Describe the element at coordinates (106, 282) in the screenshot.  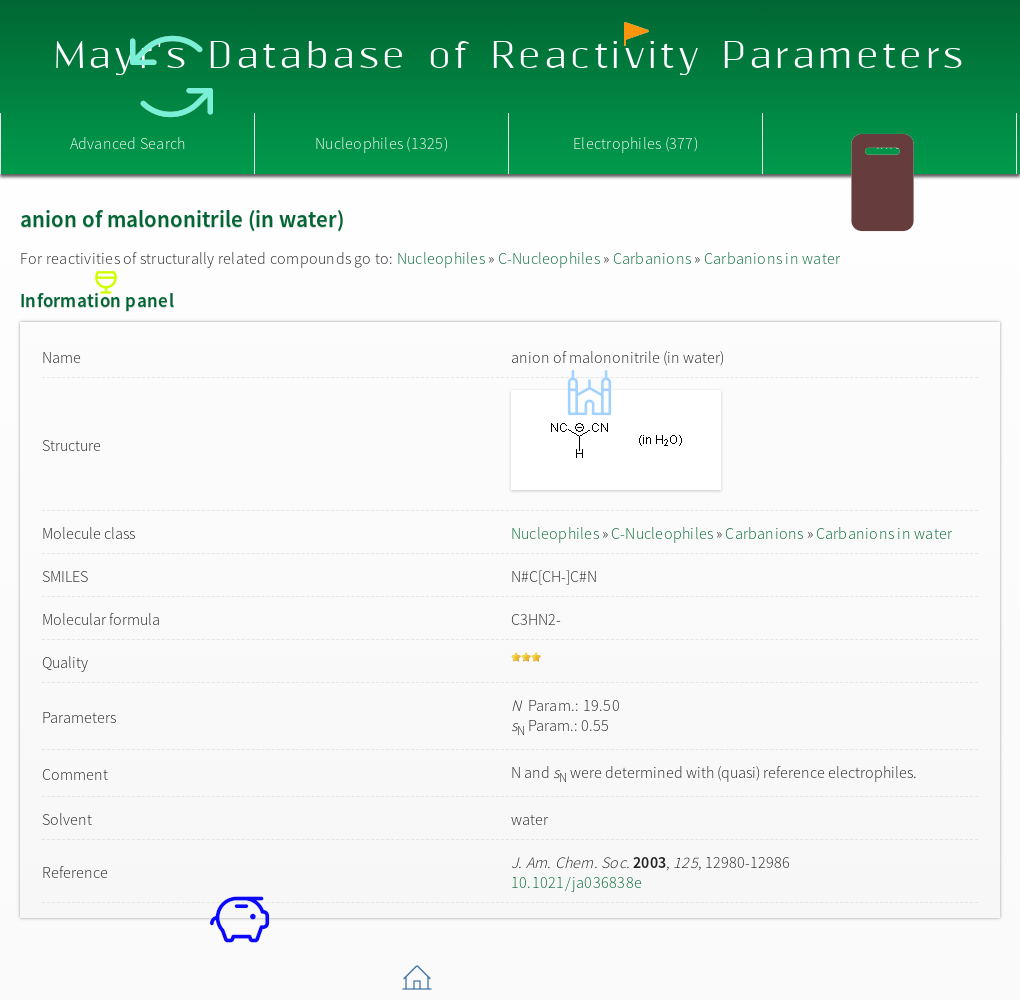
I see `browse alcoholic beverages or drinks menu` at that location.